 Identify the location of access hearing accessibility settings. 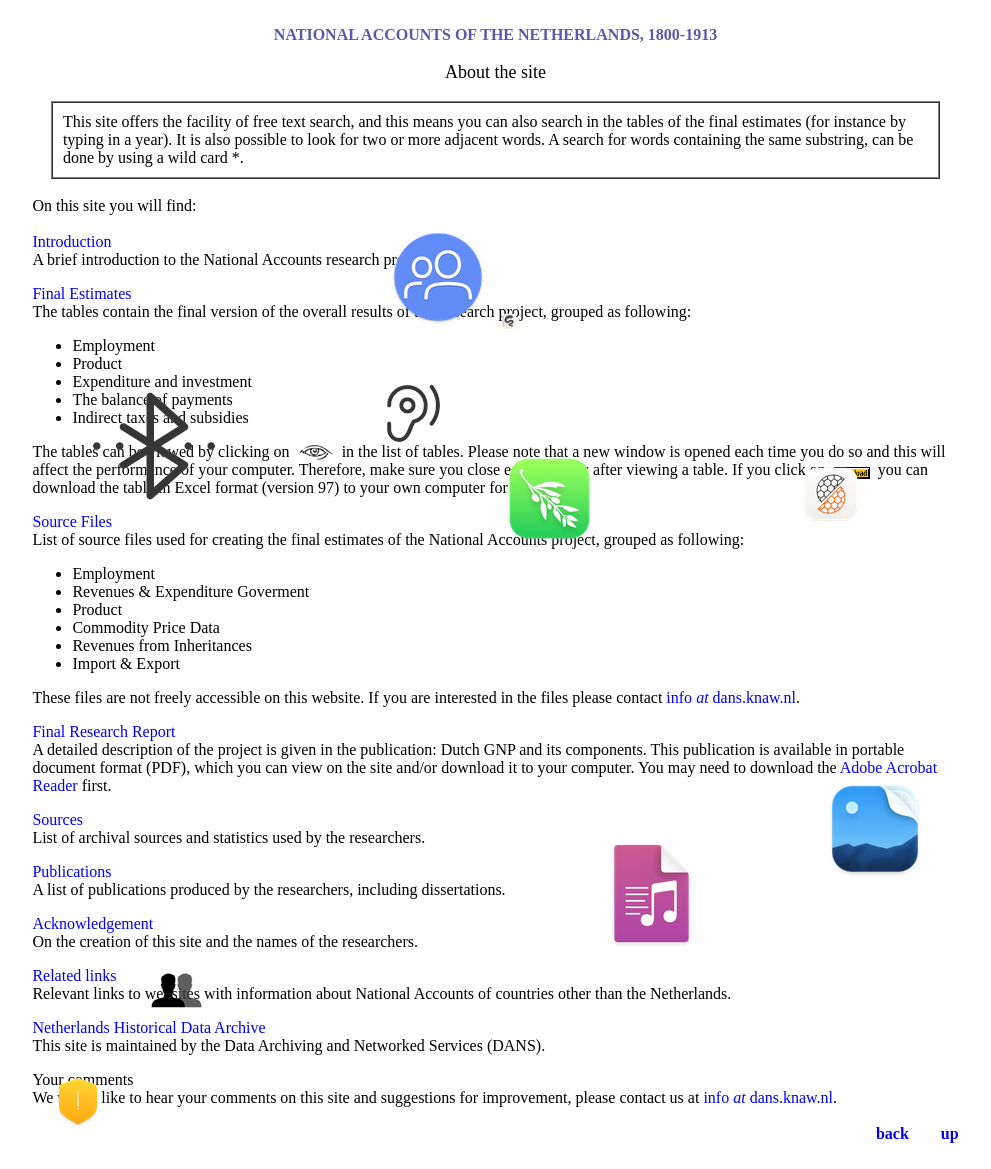
(411, 413).